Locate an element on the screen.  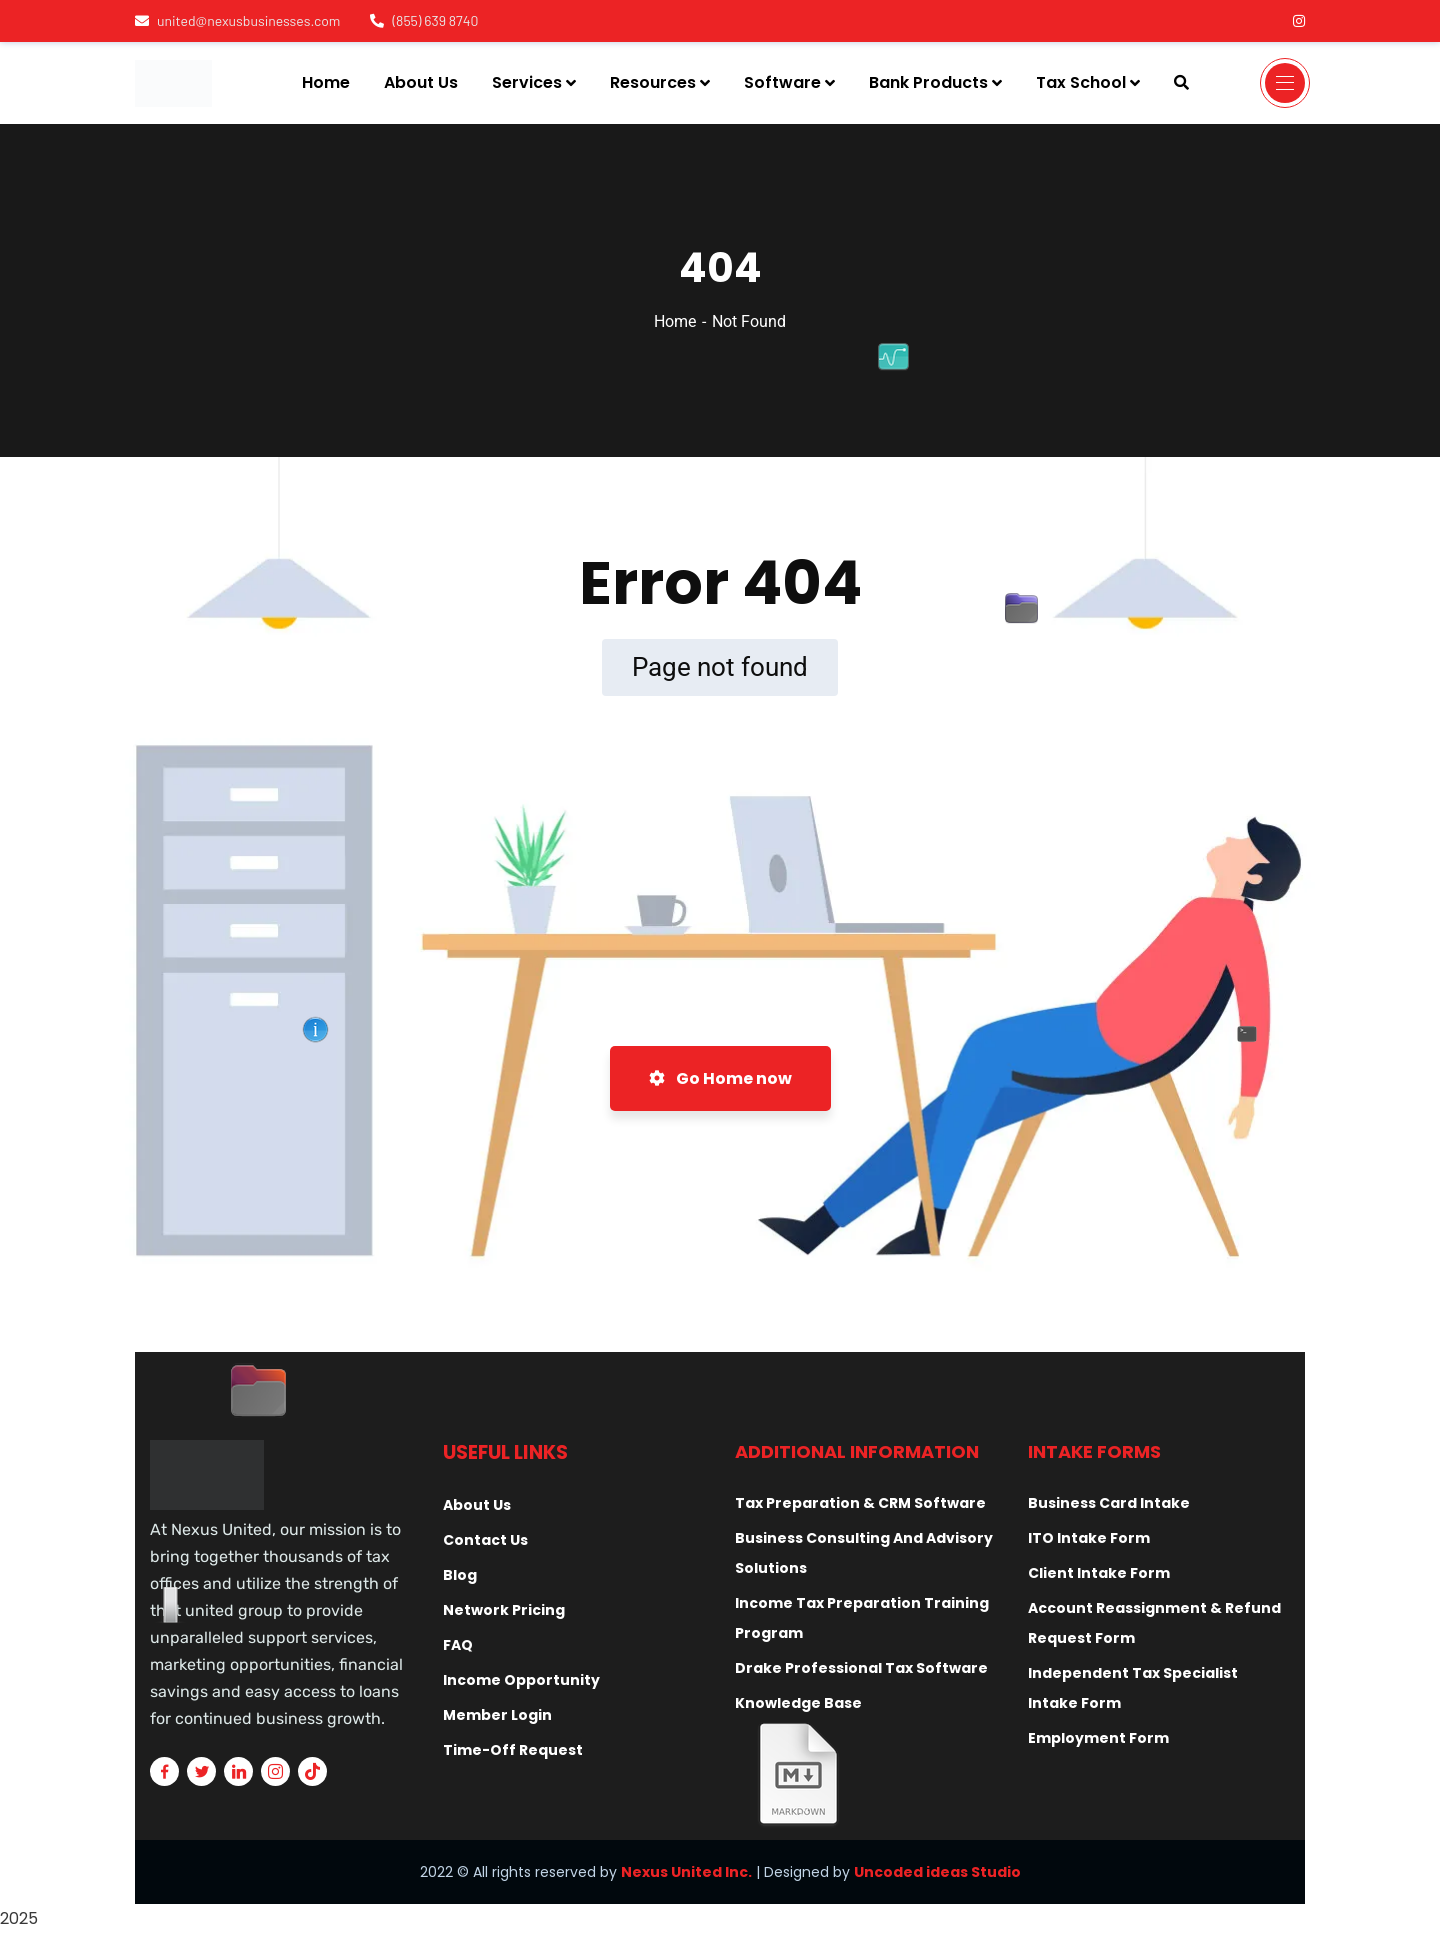
a markdown text file is located at coordinates (798, 1775).